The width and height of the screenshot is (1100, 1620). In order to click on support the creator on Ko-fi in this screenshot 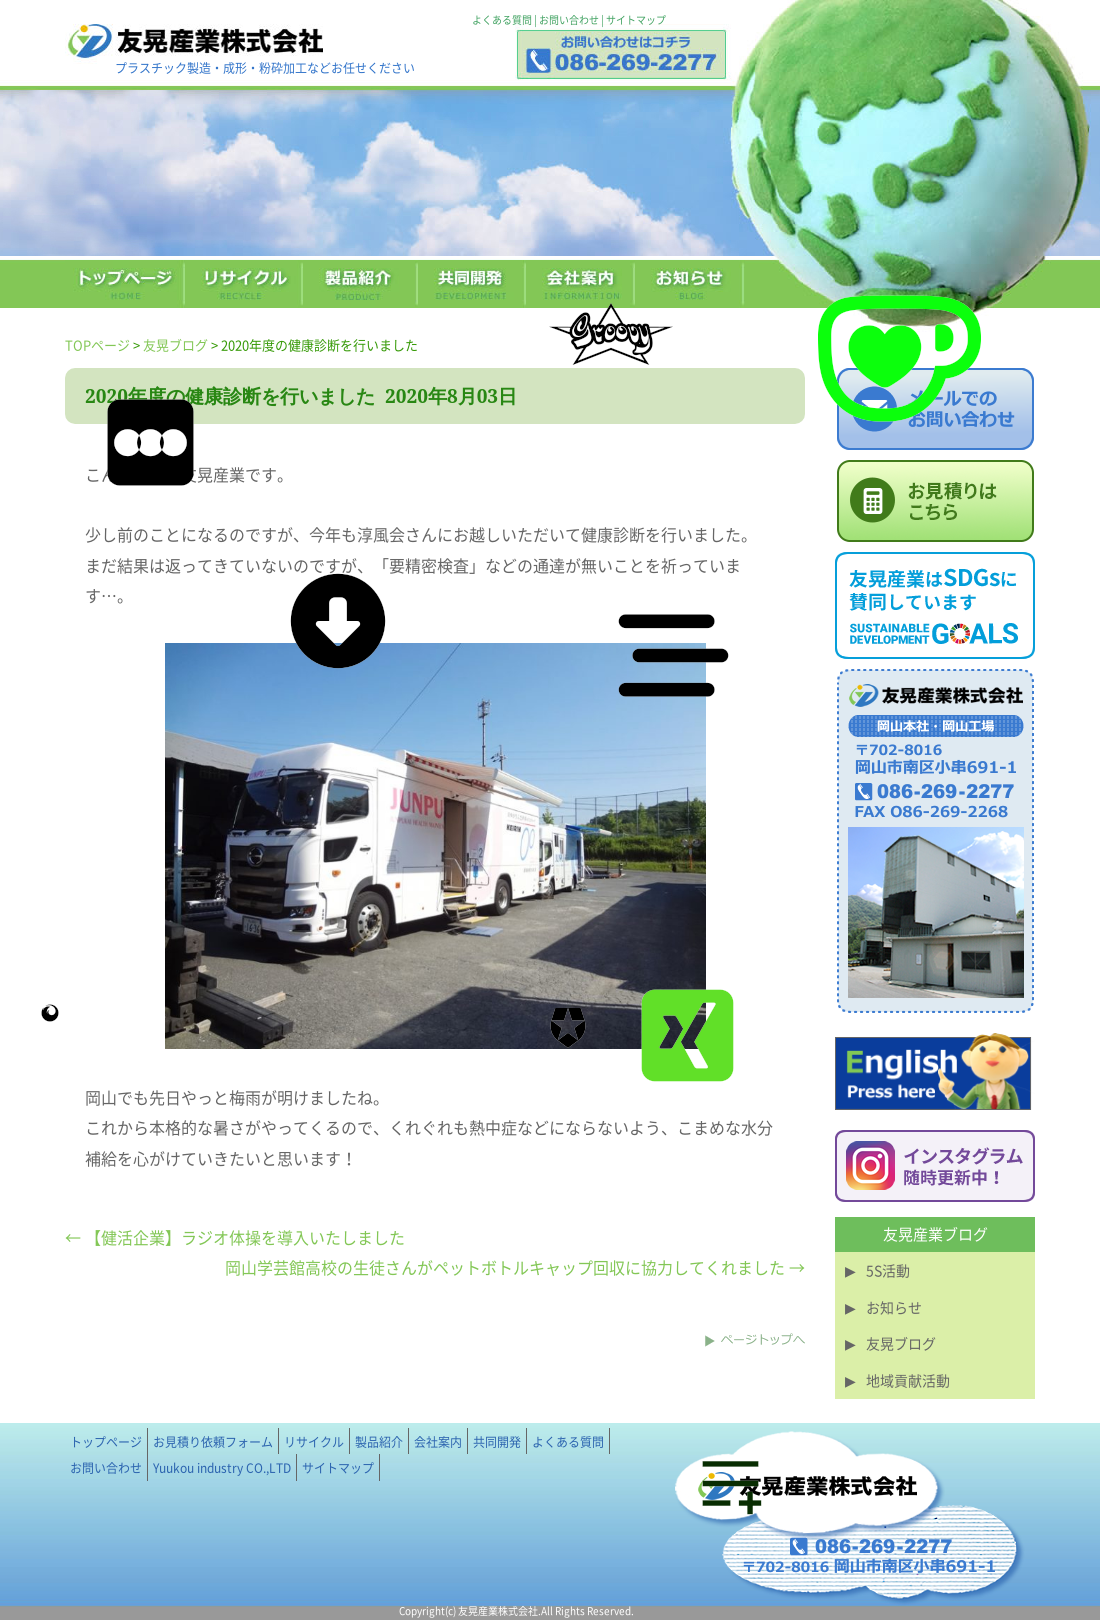, I will do `click(899, 358)`.